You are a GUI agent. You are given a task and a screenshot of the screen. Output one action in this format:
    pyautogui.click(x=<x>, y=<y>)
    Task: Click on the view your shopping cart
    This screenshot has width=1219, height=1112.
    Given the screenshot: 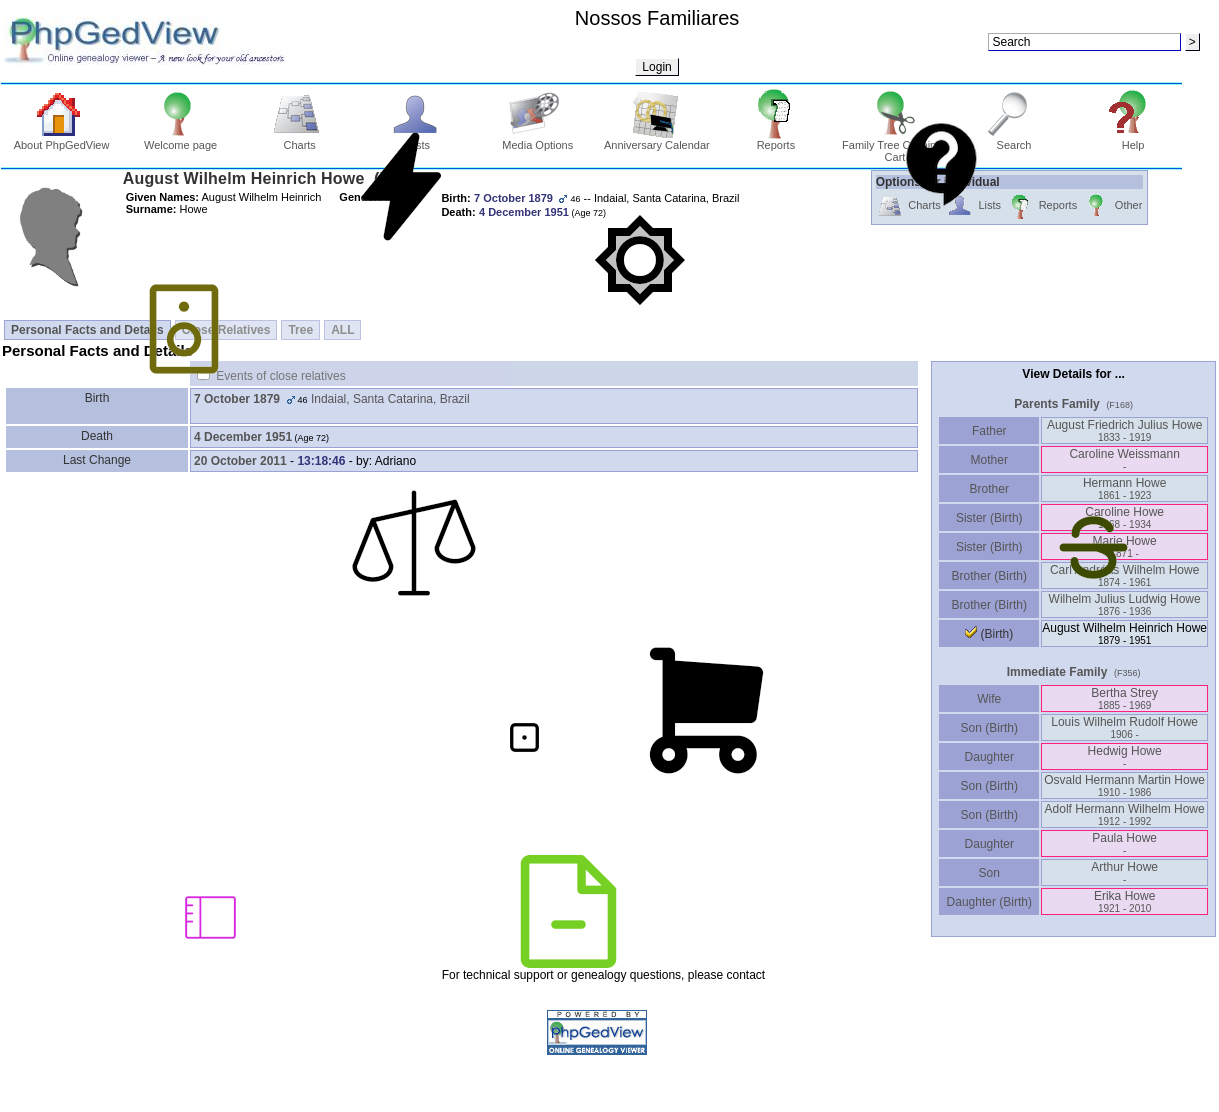 What is the action you would take?
    pyautogui.click(x=706, y=710)
    